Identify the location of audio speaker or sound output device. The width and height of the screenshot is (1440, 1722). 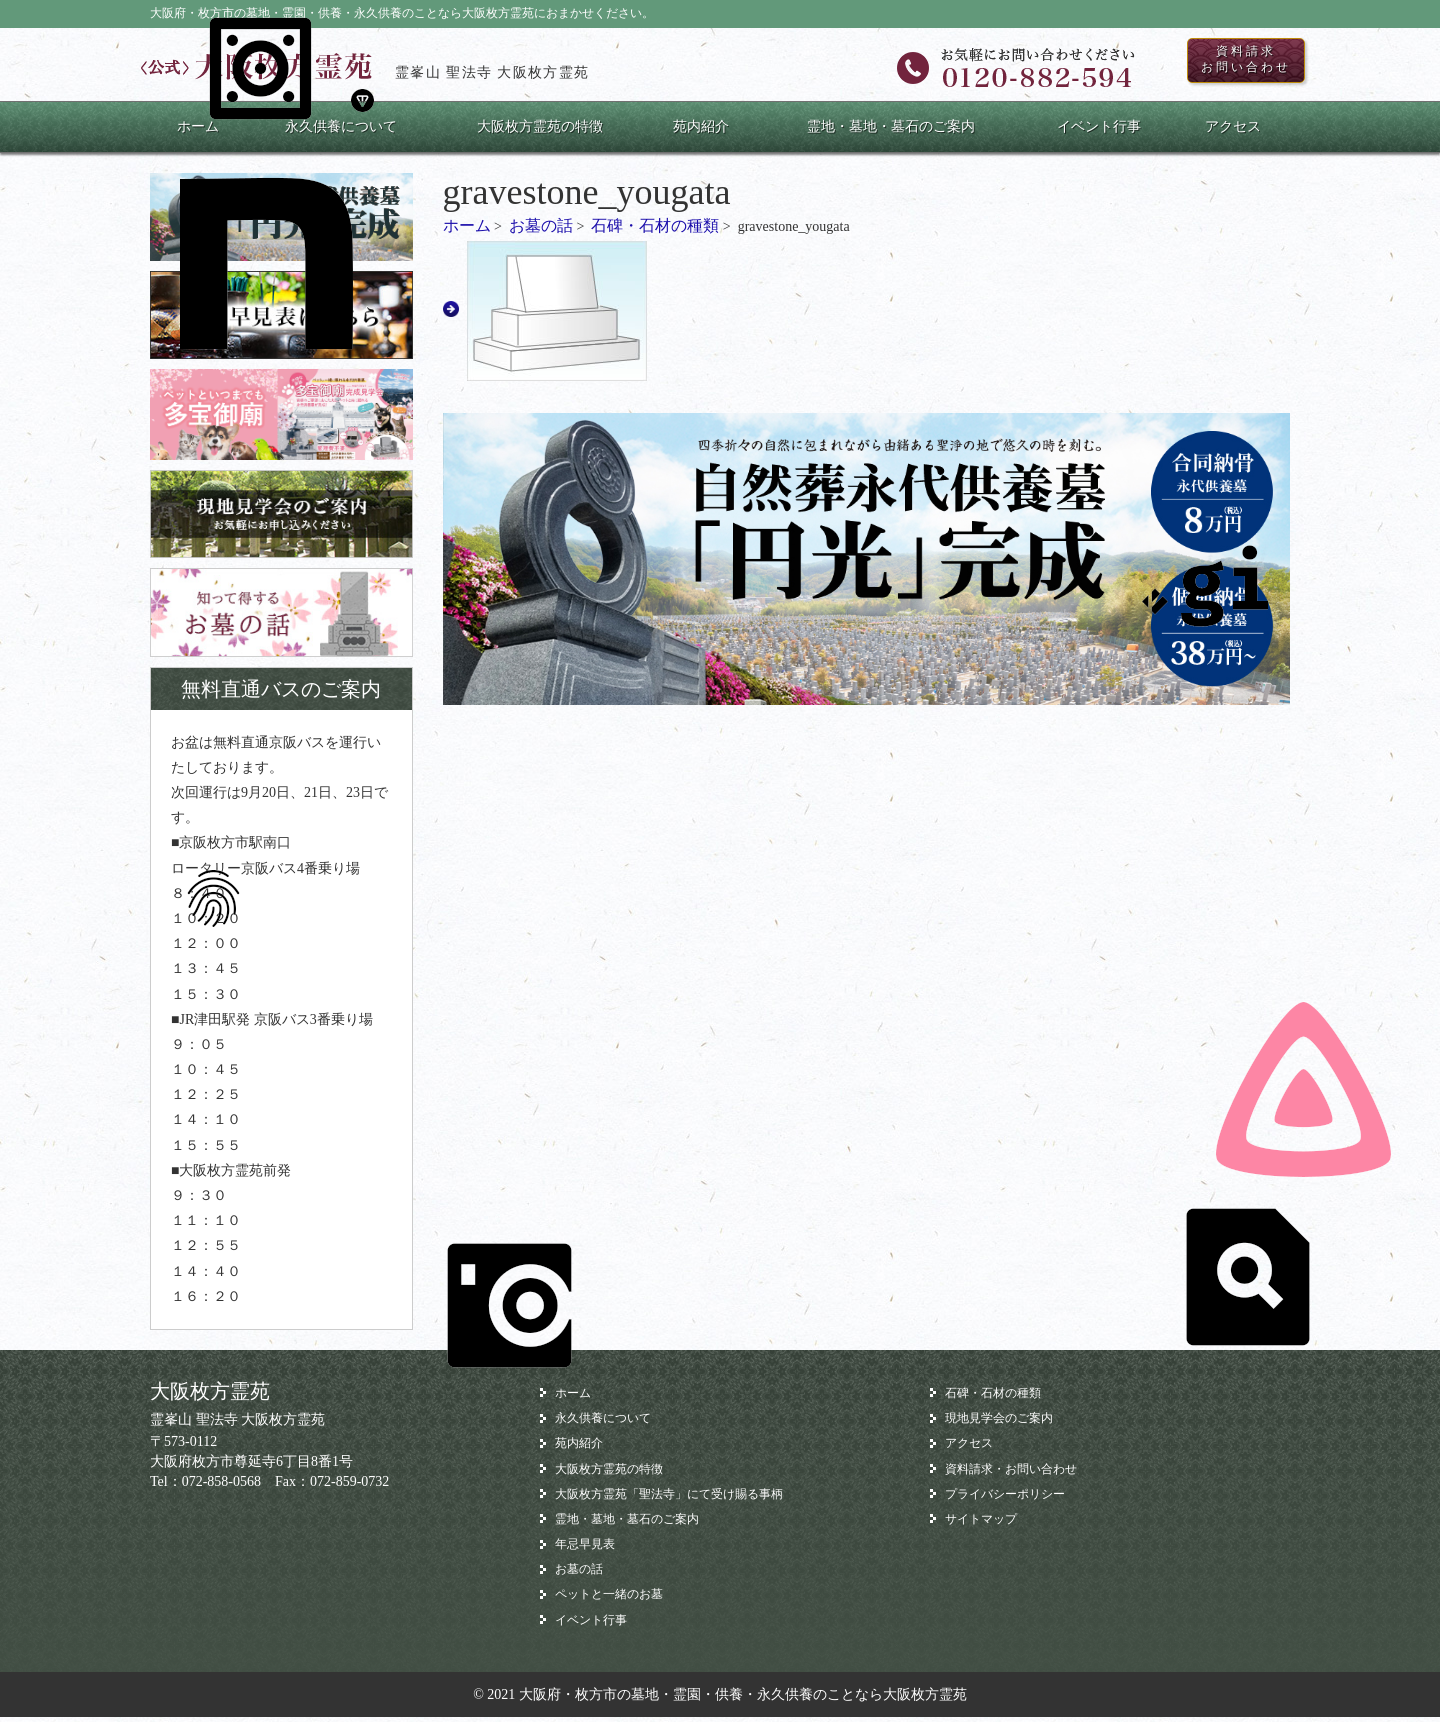
(260, 68).